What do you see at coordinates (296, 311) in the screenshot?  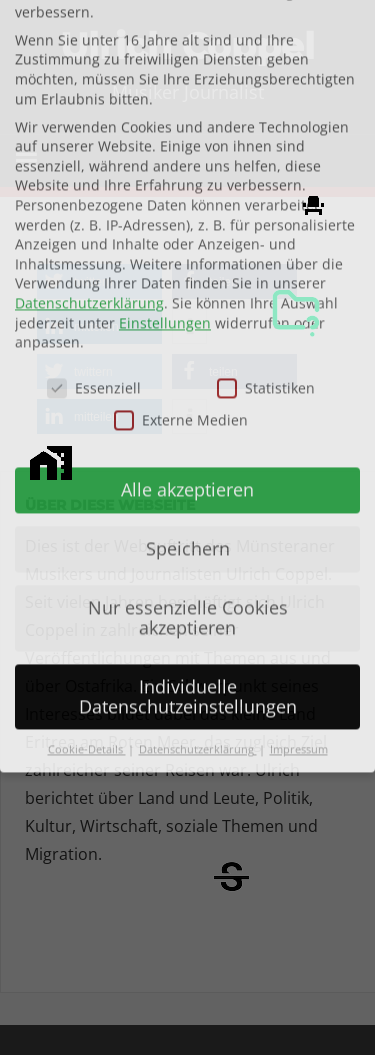 I see `unknown or unidentified folder` at bounding box center [296, 311].